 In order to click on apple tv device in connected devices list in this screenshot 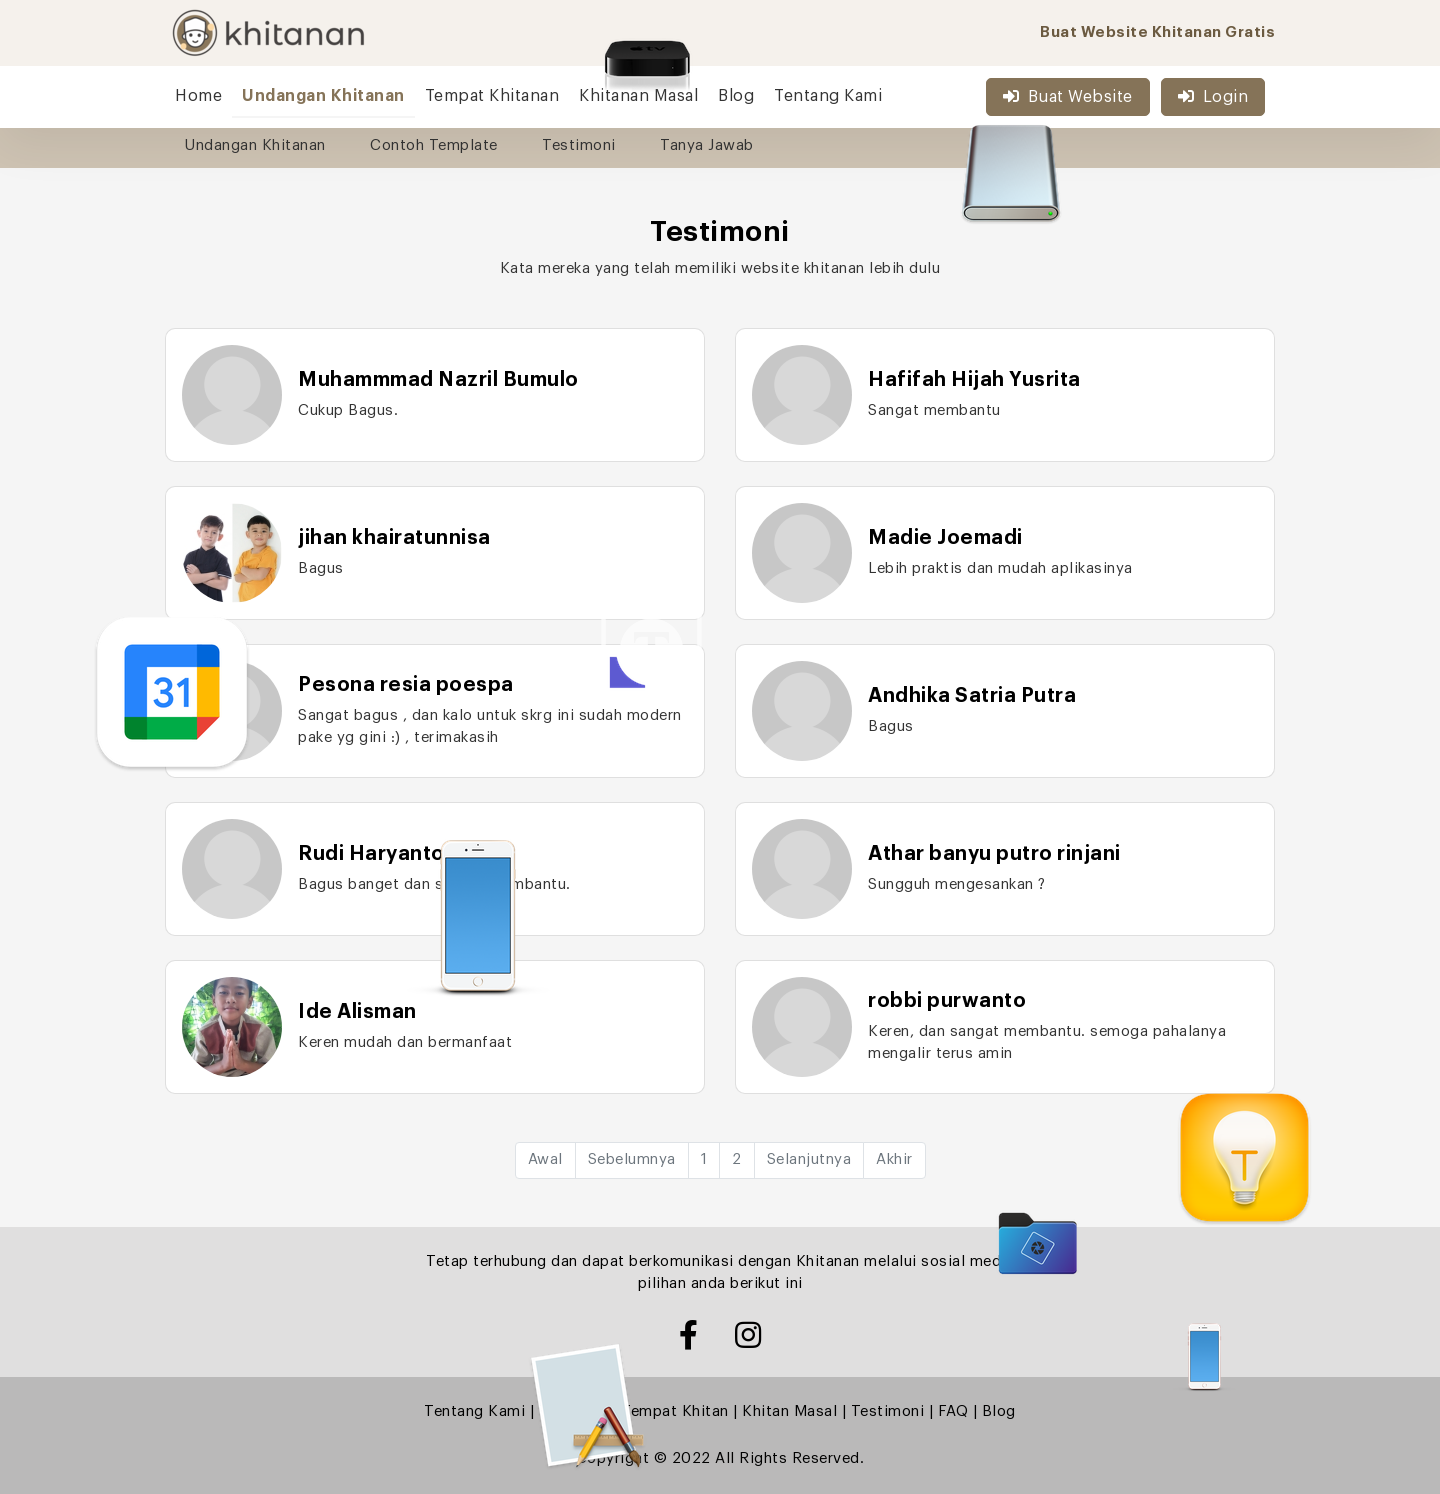, I will do `click(647, 67)`.